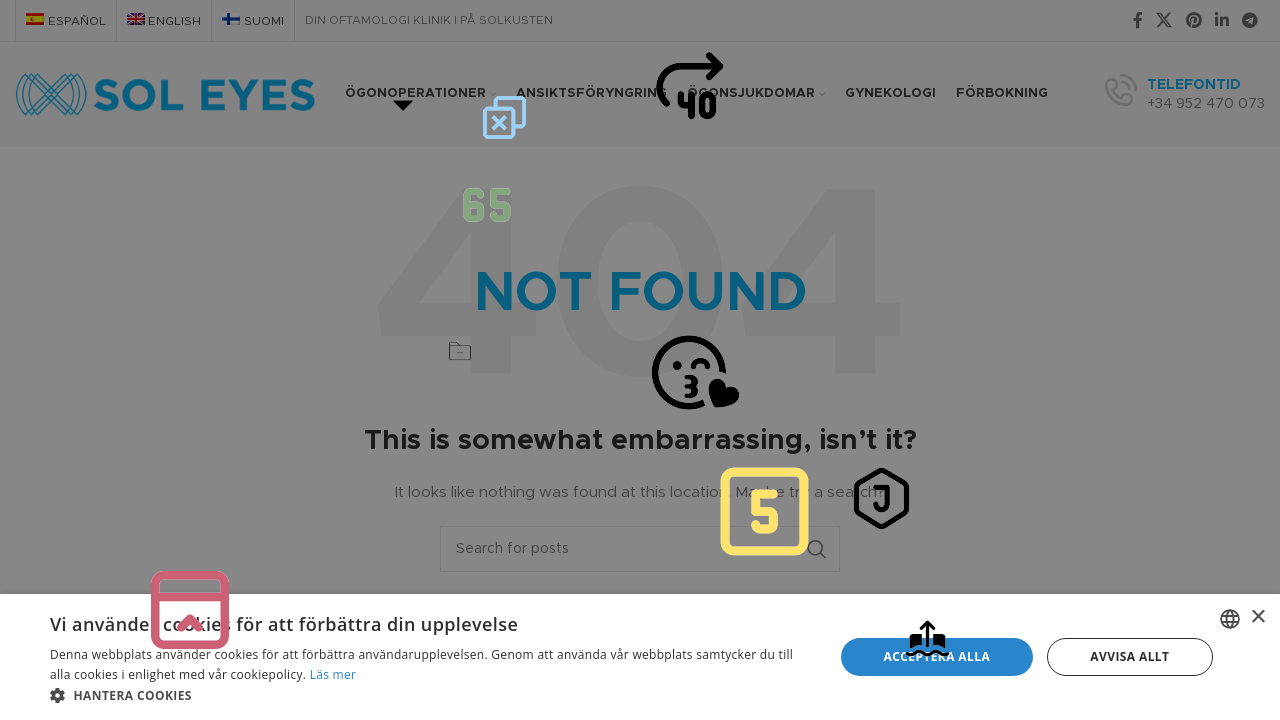  What do you see at coordinates (504, 117) in the screenshot?
I see `close all open tabs or windows` at bounding box center [504, 117].